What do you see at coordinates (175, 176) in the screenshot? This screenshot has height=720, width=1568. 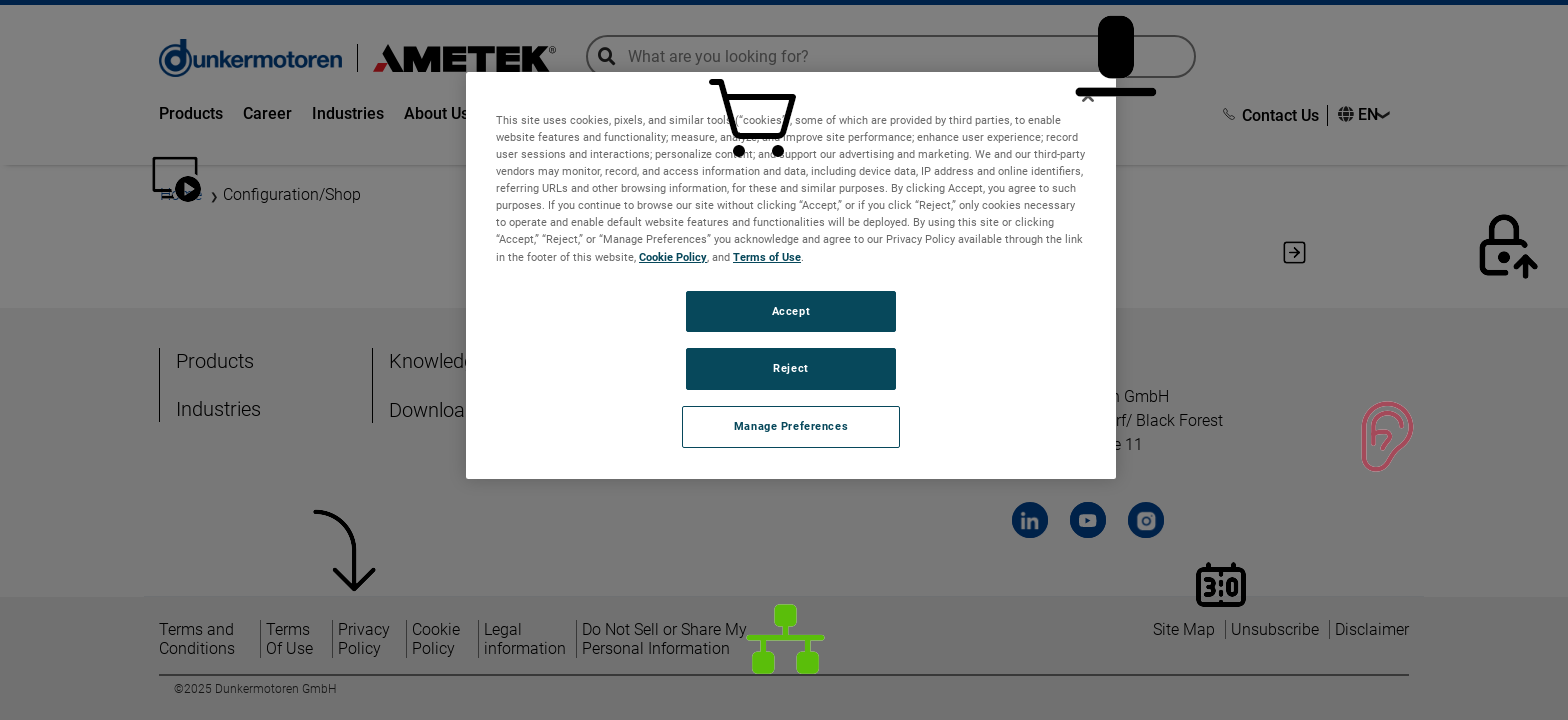 I see `indicates a virtual machine is currently running` at bounding box center [175, 176].